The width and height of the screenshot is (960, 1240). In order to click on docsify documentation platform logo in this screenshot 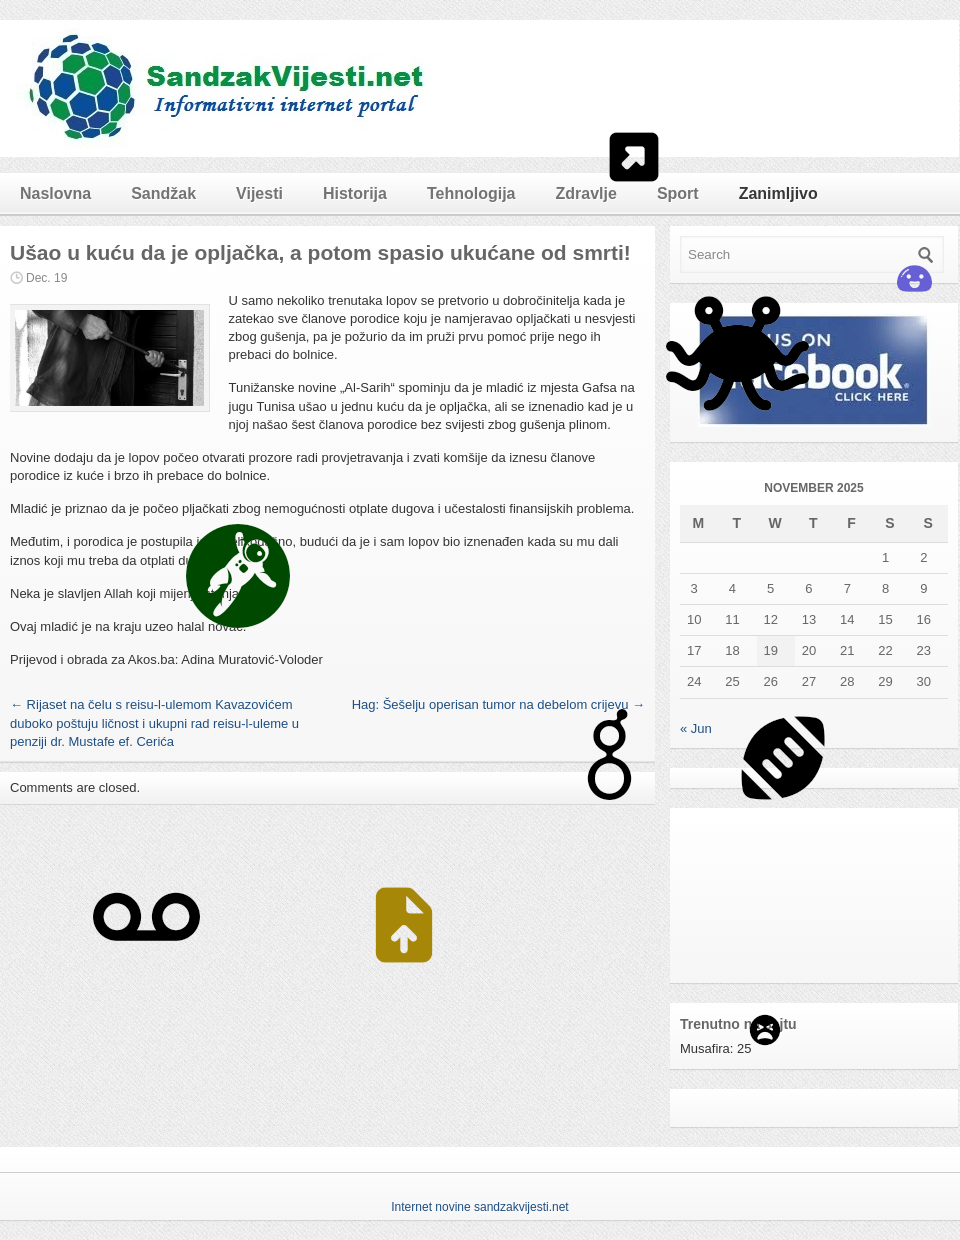, I will do `click(914, 278)`.